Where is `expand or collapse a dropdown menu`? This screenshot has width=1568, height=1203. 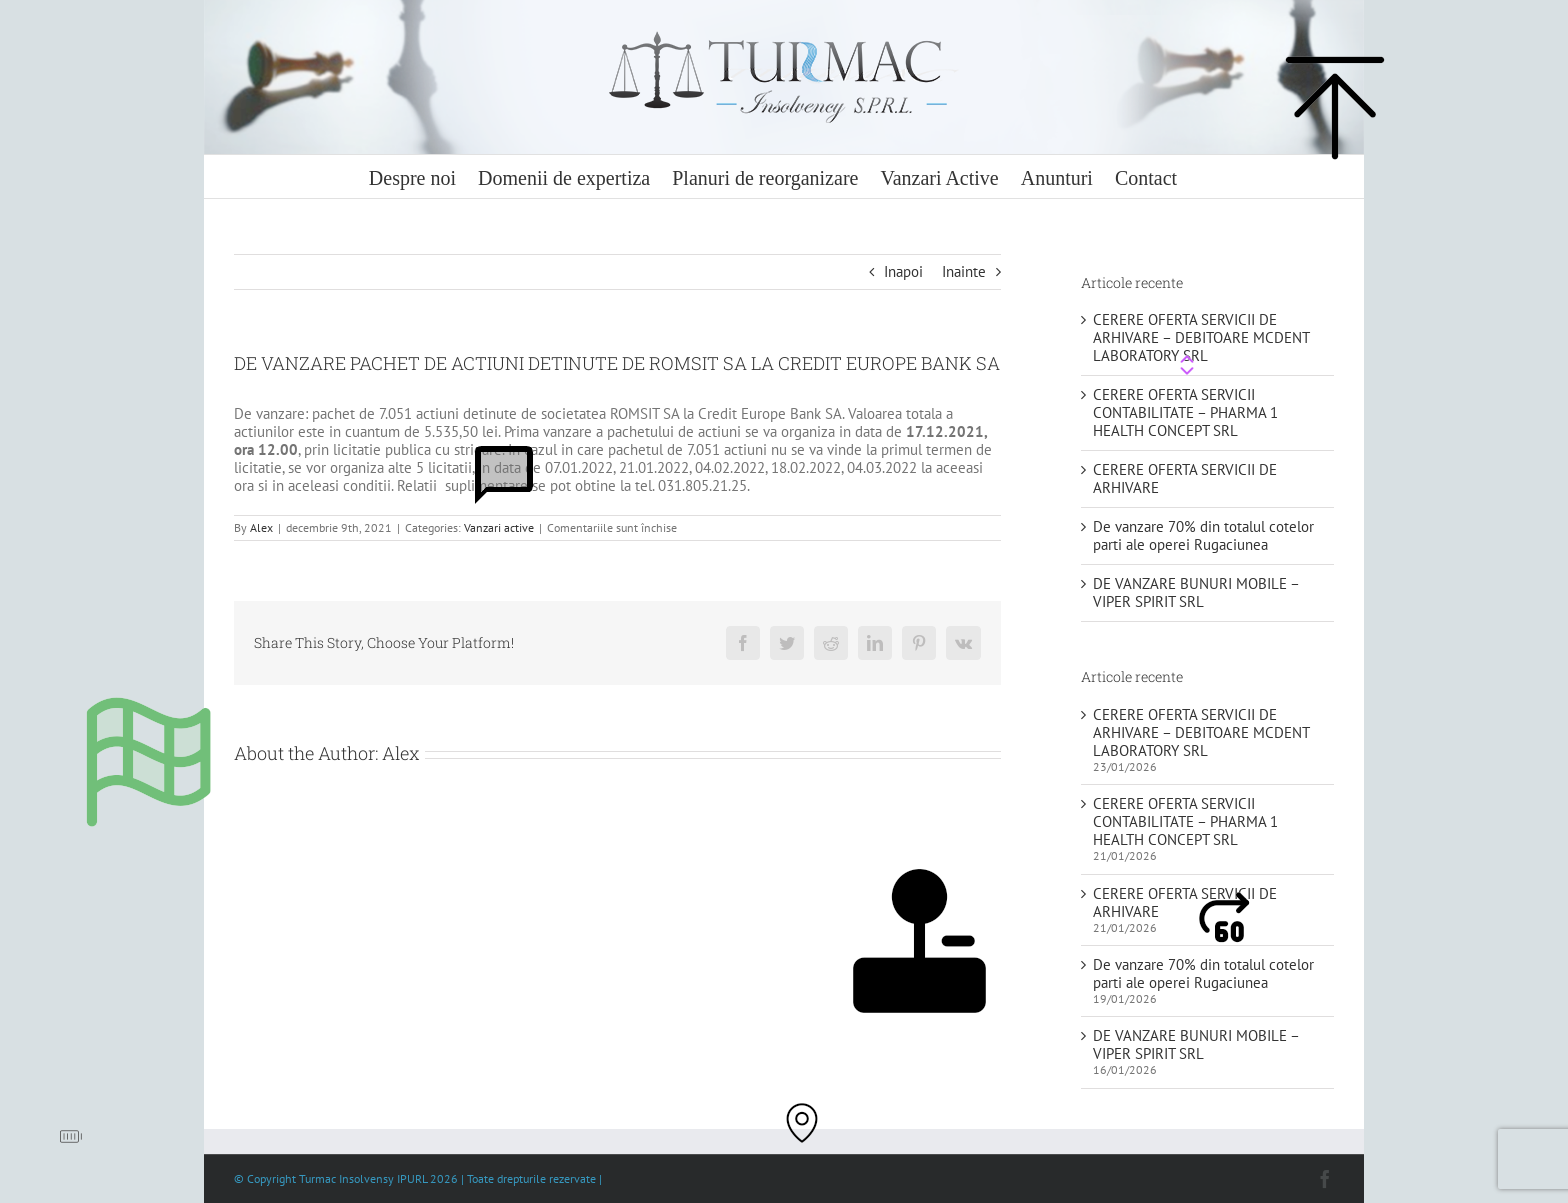
expand or collapse a dropdown menu is located at coordinates (1187, 365).